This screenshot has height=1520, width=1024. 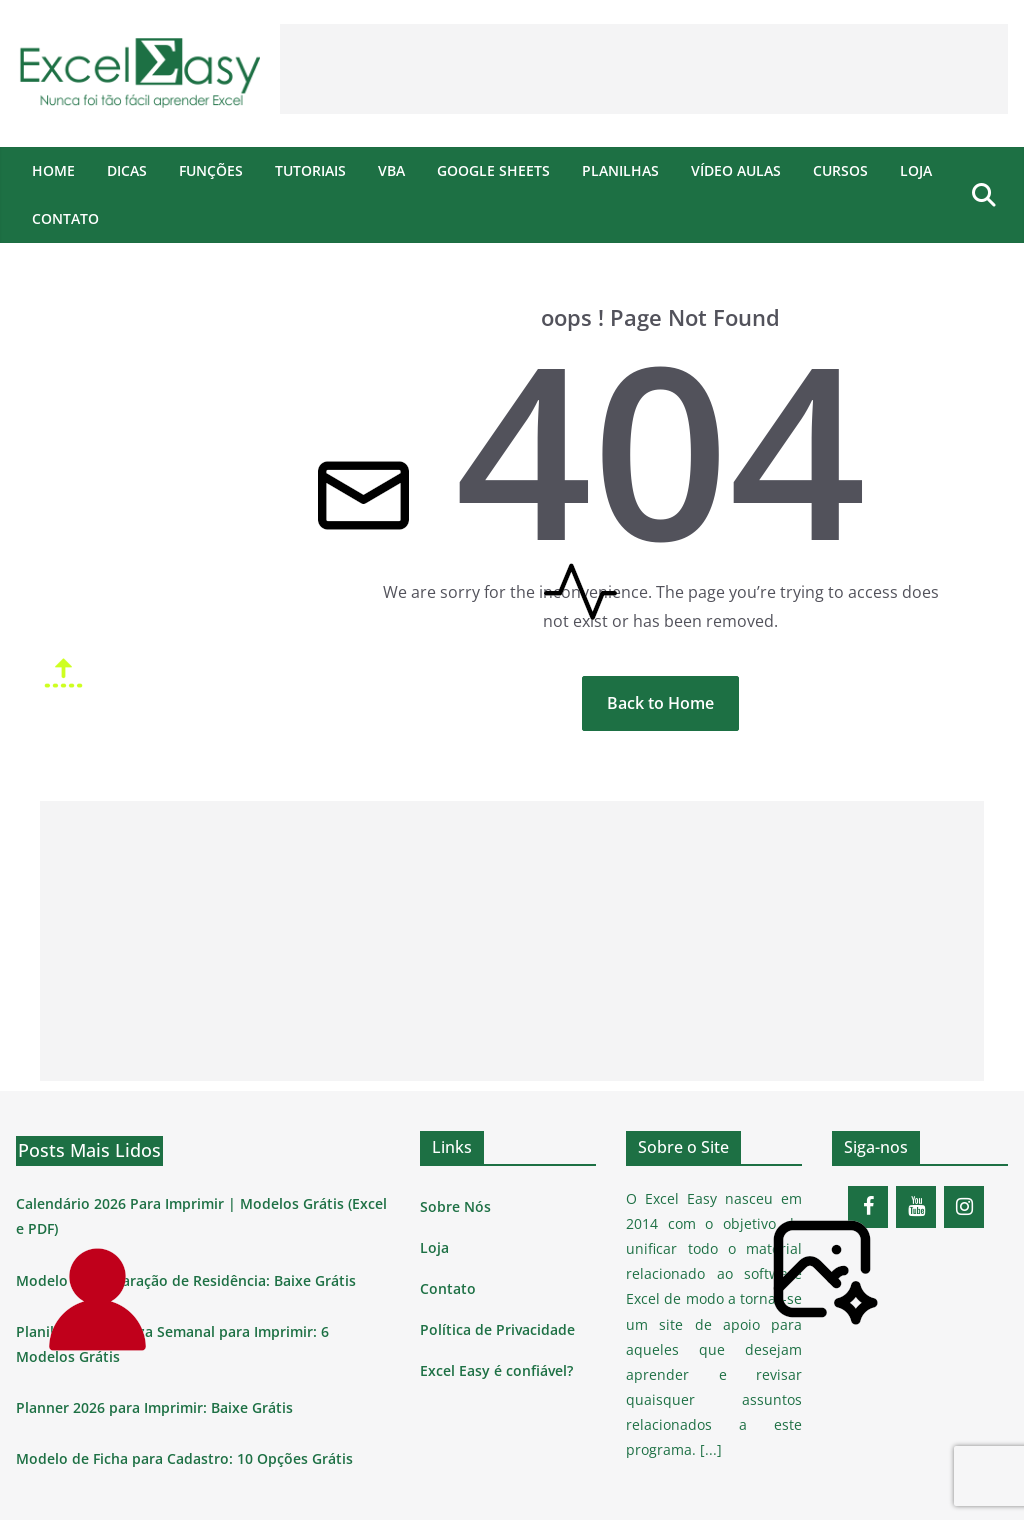 I want to click on view your profile, so click(x=97, y=1299).